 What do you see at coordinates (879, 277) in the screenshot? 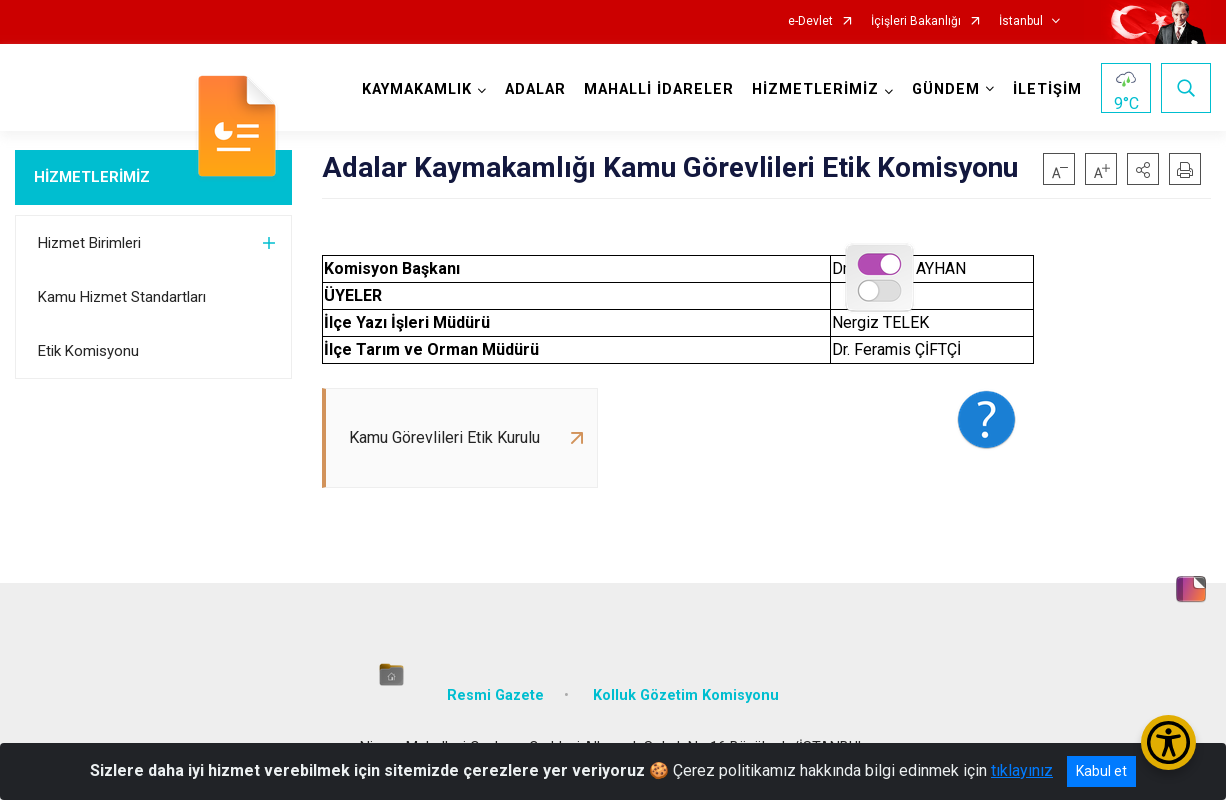
I see `open gnome tweaks to customize desktop settings` at bounding box center [879, 277].